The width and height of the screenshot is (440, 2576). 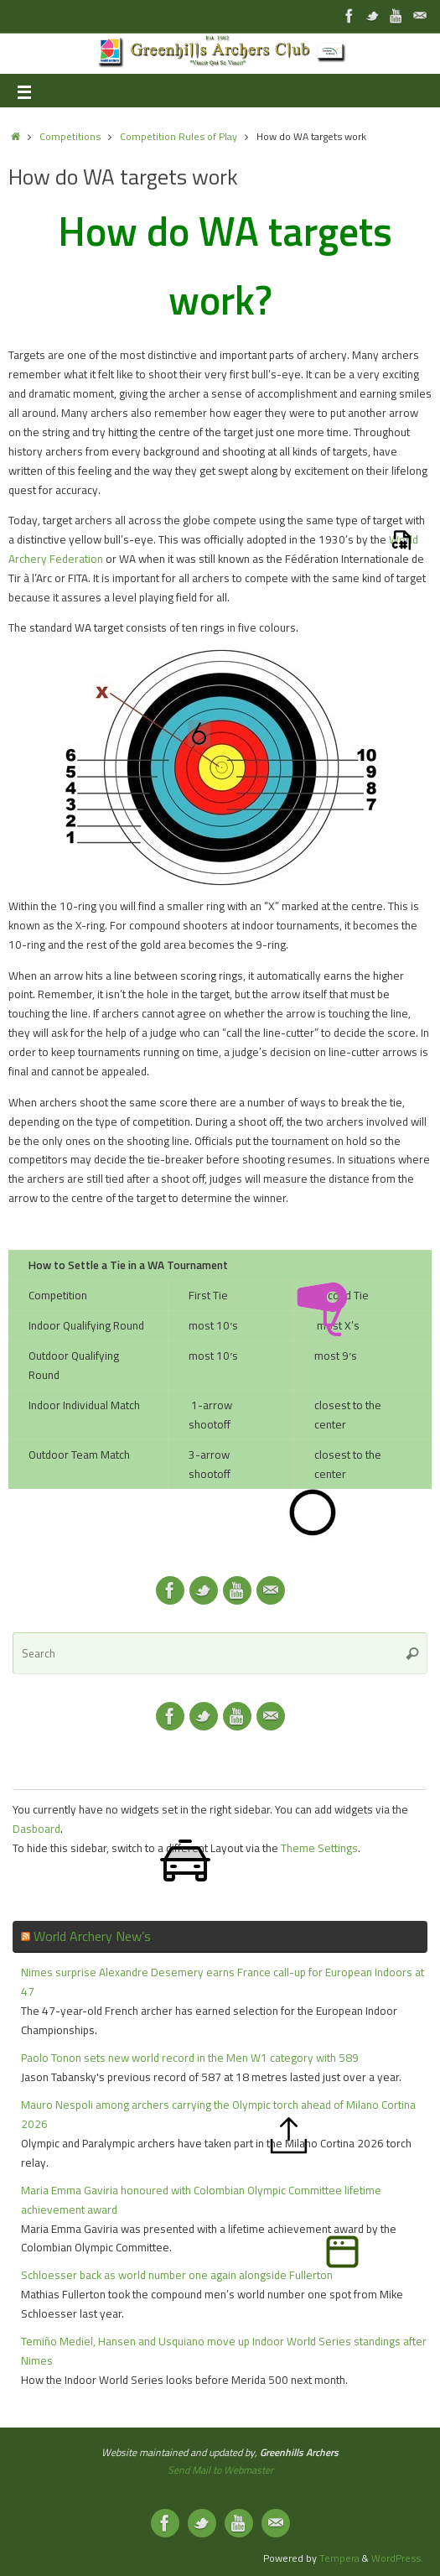 I want to click on indicates step six in a multi-step process, so click(x=199, y=733).